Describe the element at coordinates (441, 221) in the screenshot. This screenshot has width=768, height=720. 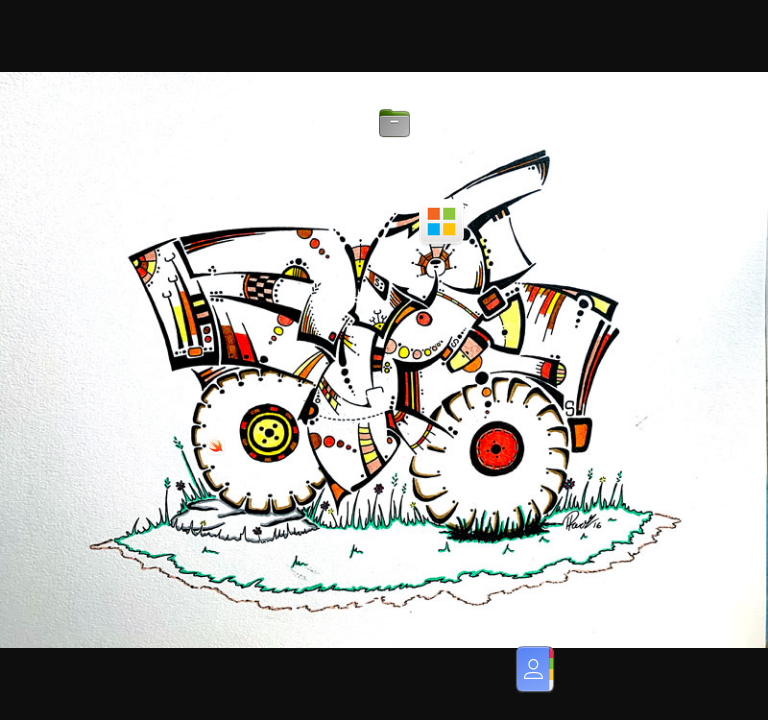
I see `open the MSN app` at that location.